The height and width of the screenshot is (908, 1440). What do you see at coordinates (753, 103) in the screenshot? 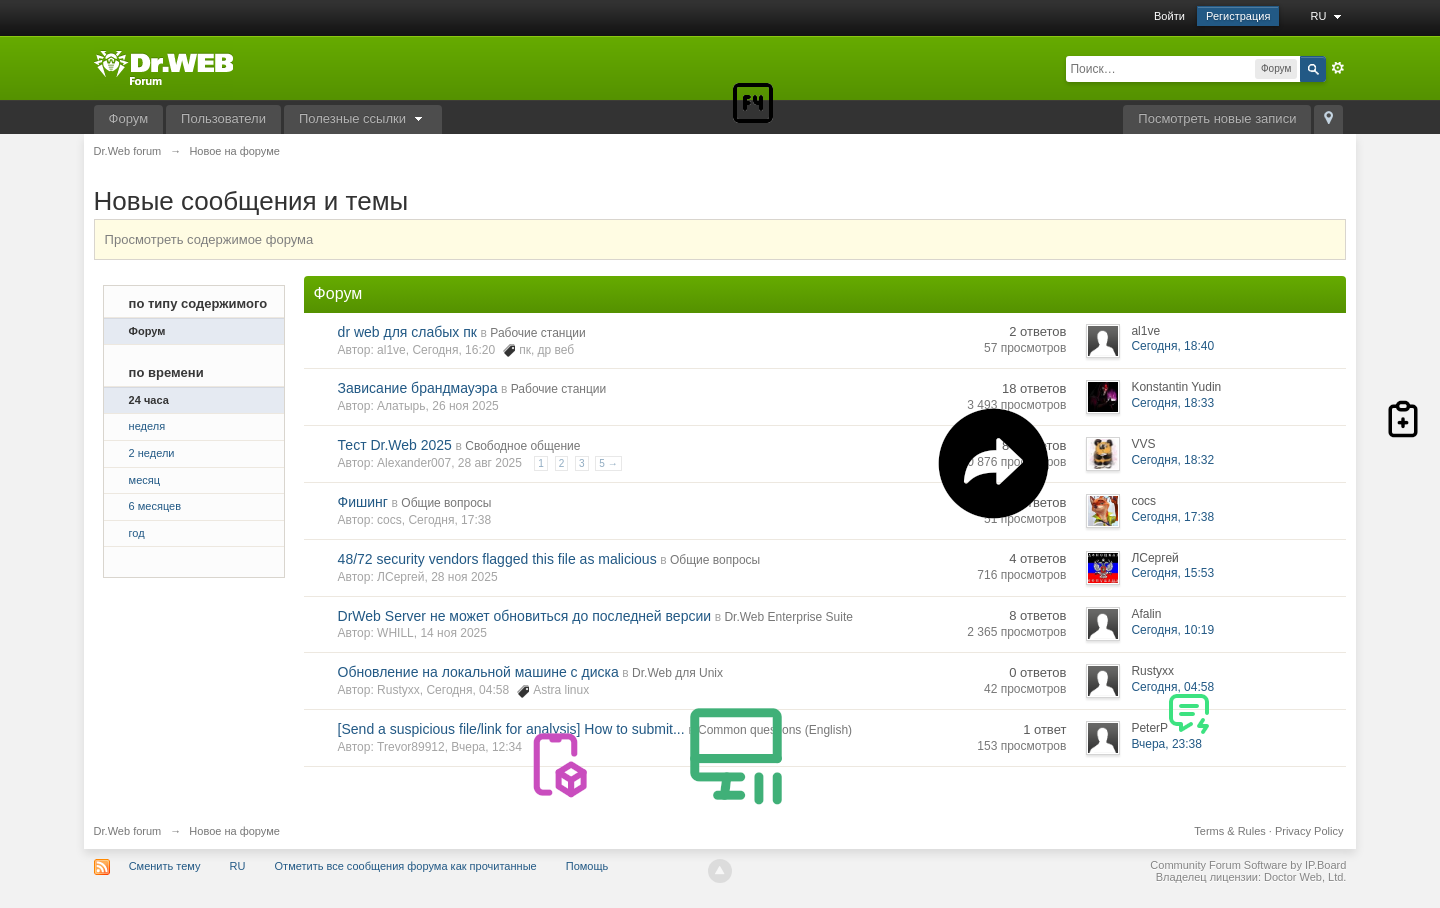
I see `press F4 keyboard shortcut` at bounding box center [753, 103].